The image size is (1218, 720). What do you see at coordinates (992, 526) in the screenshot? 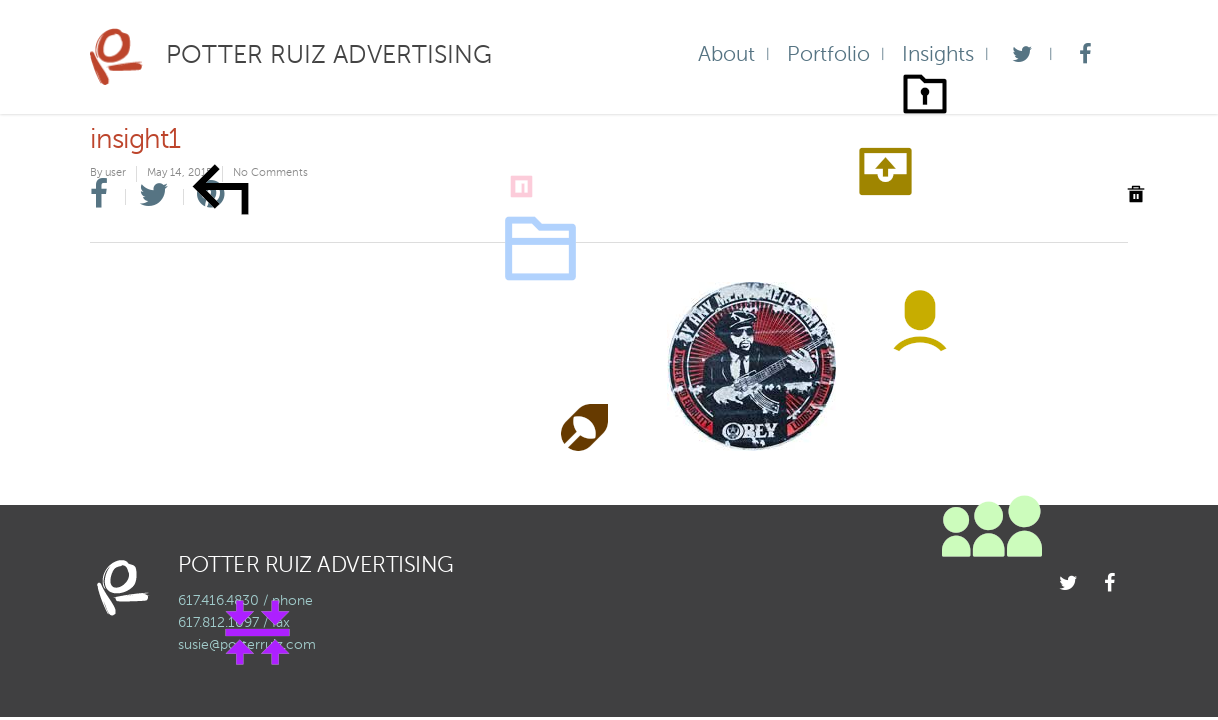
I see `link to MySpace profile` at bounding box center [992, 526].